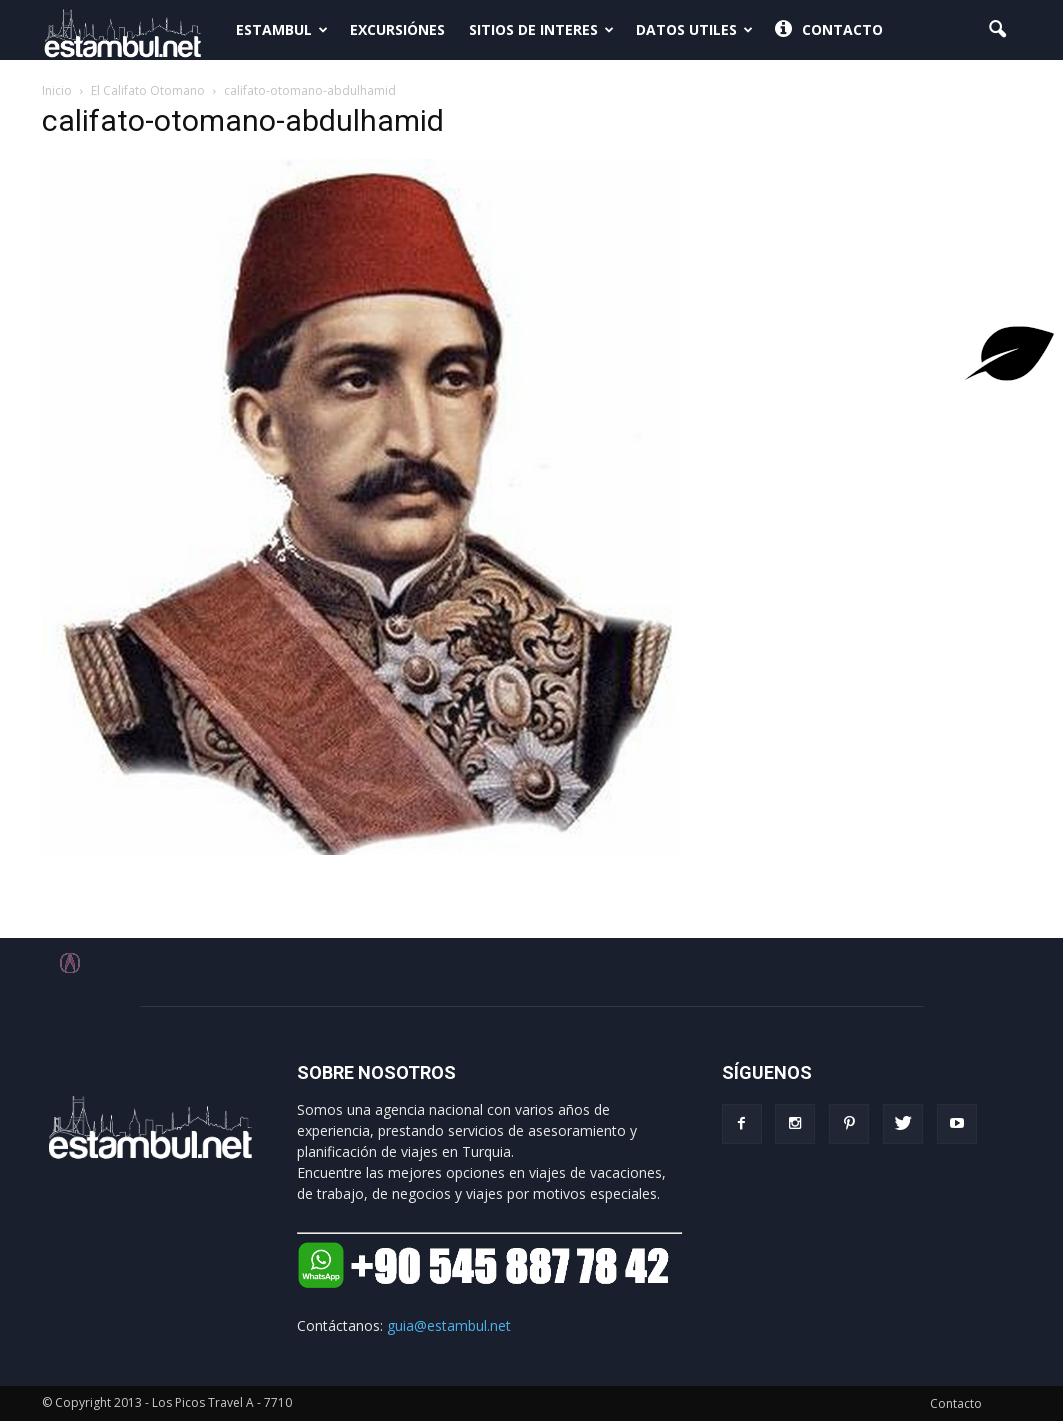 The height and width of the screenshot is (1421, 1063). I want to click on Acura brand logo, so click(70, 963).